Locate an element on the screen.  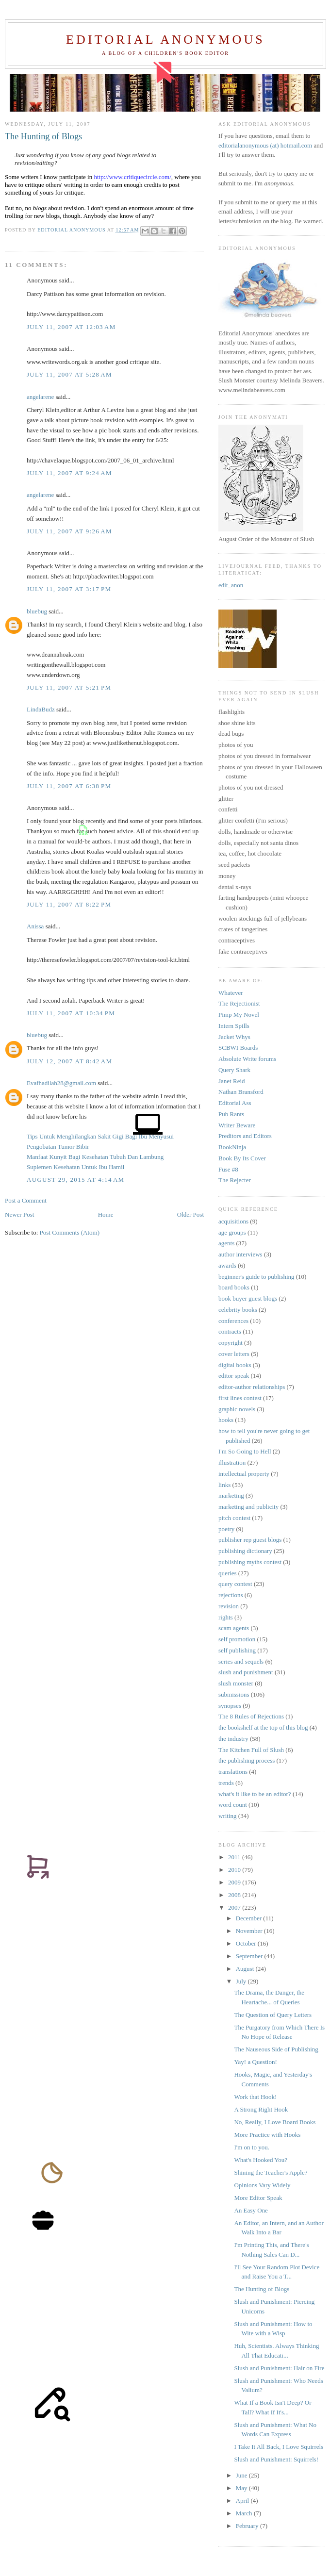
indicates a JSX file type is located at coordinates (83, 830).